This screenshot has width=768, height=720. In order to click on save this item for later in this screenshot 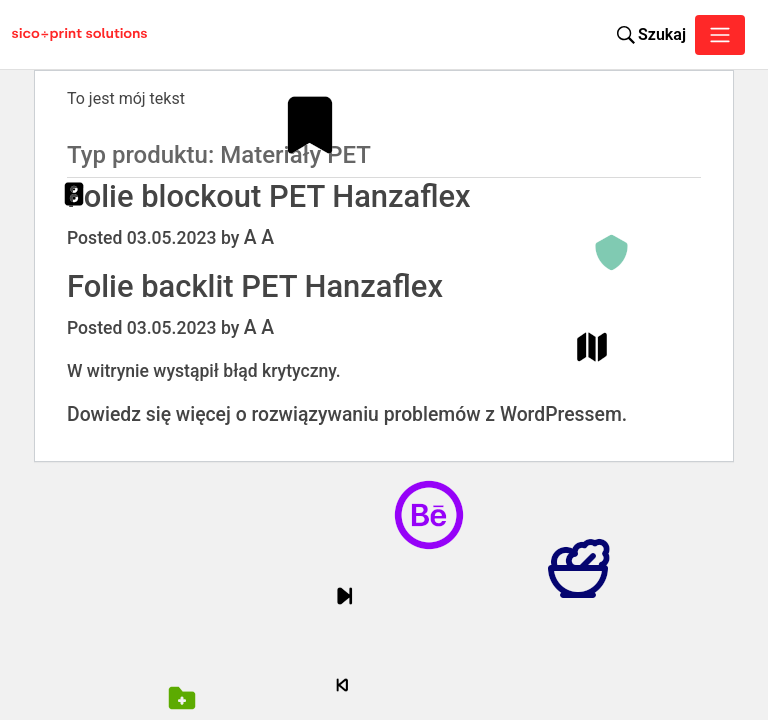, I will do `click(310, 125)`.